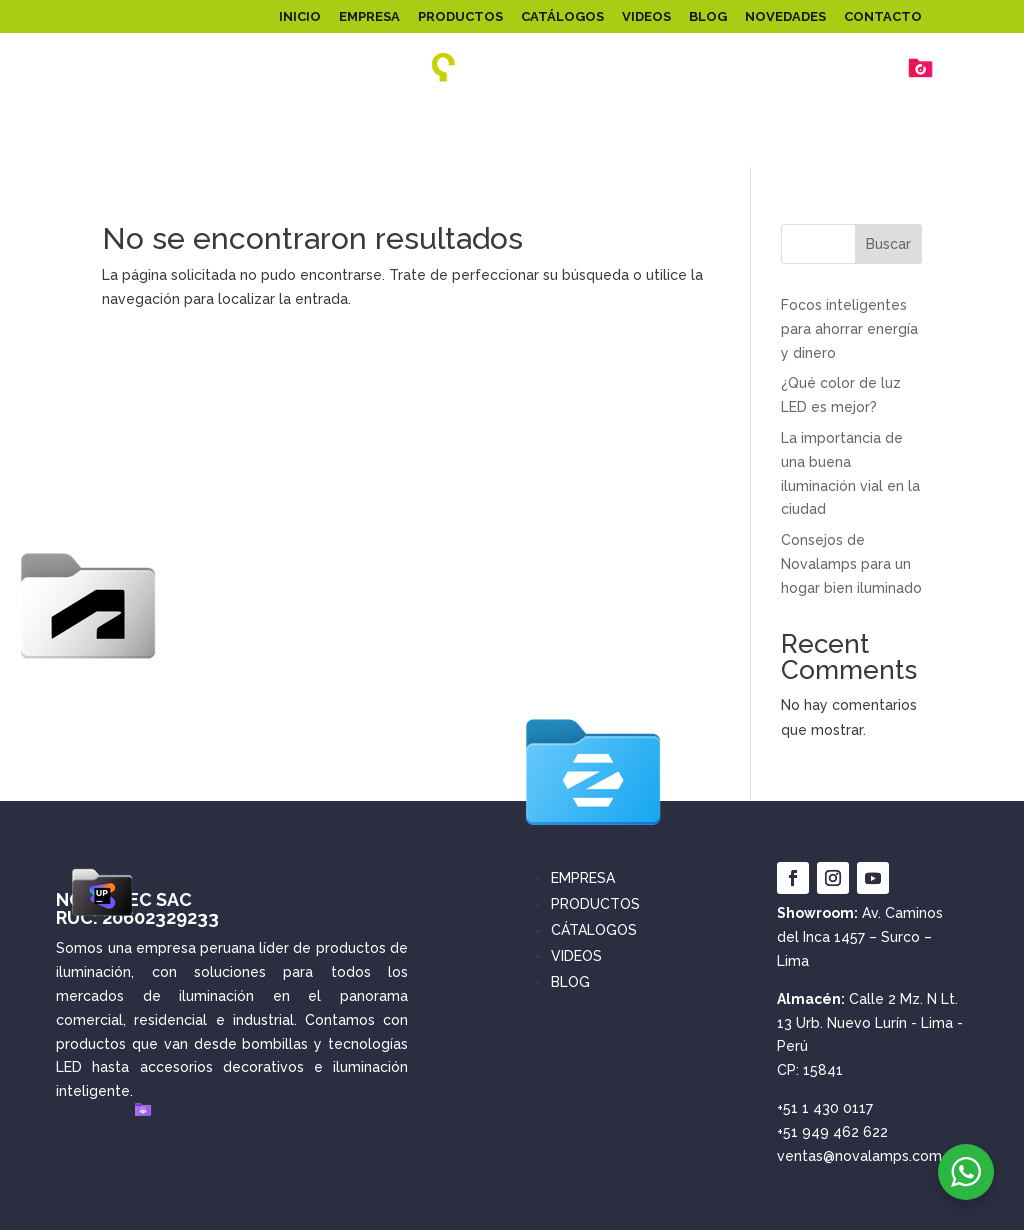 This screenshot has height=1230, width=1024. What do you see at coordinates (102, 894) in the screenshot?
I see `open jetbrains upsource project folder` at bounding box center [102, 894].